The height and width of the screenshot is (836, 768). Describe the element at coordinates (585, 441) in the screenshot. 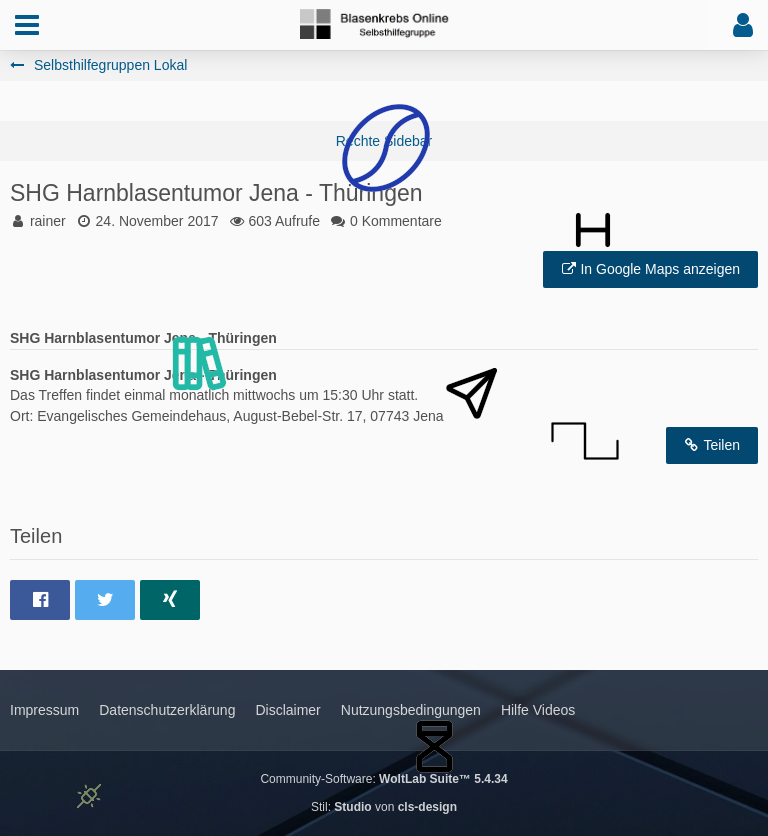

I see `toggle square wave audio signal` at that location.